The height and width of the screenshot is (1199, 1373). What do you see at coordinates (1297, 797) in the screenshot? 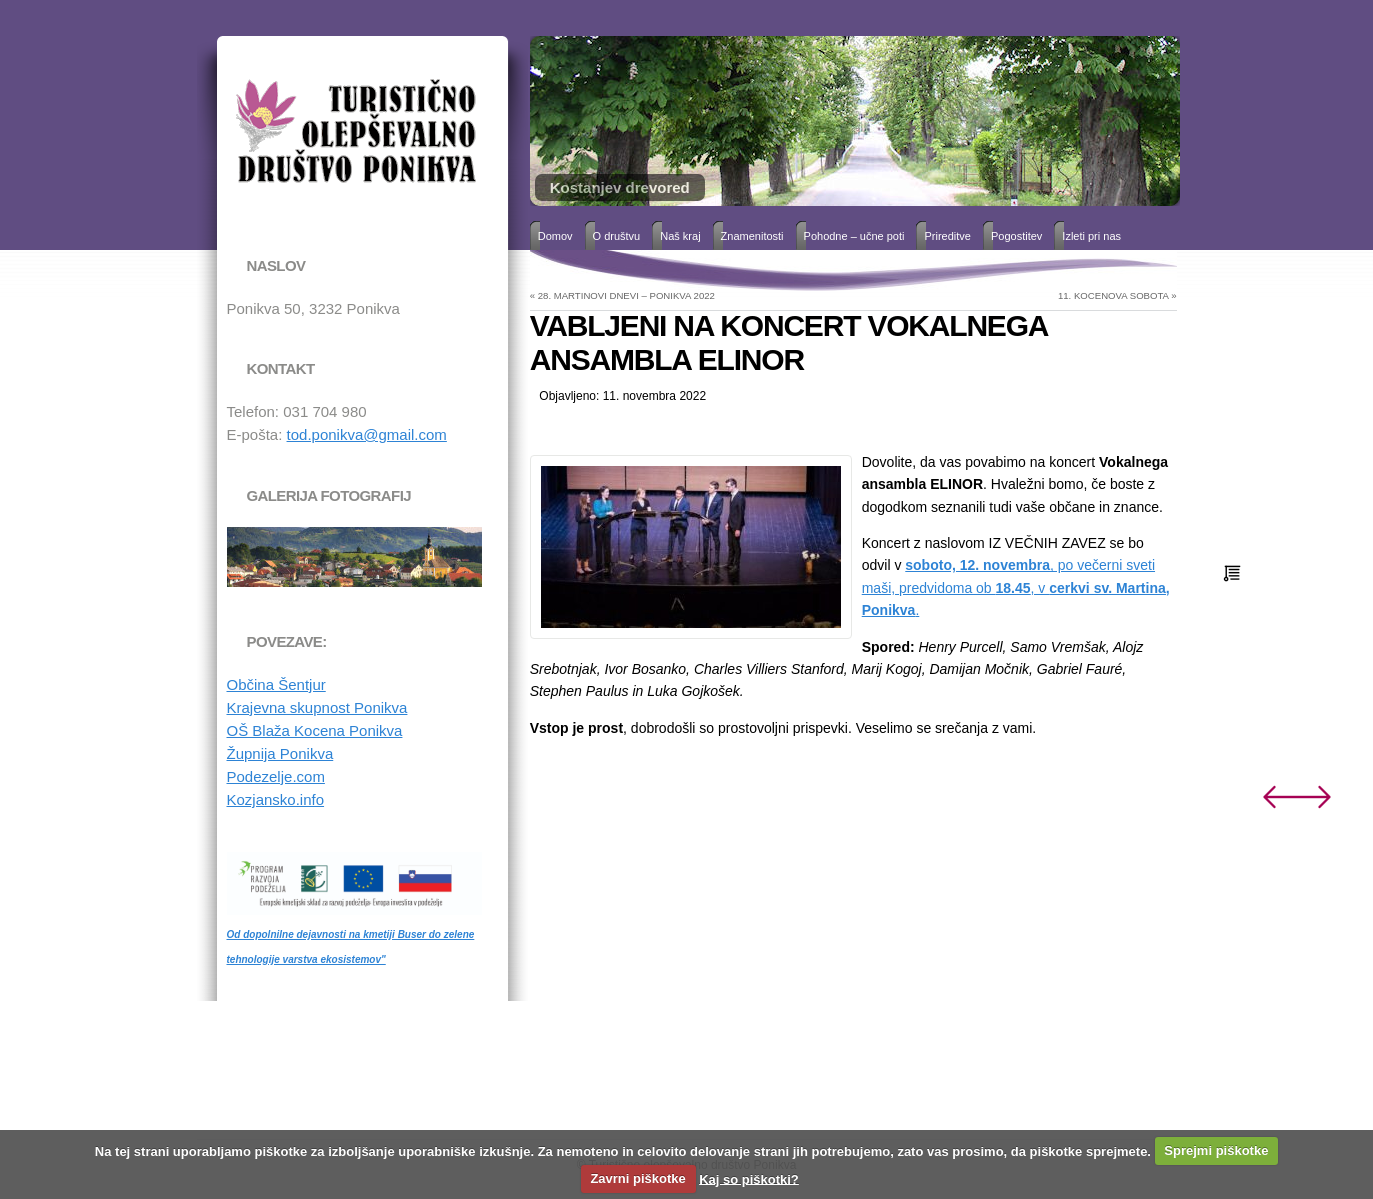
I see `resize element horizontally` at bounding box center [1297, 797].